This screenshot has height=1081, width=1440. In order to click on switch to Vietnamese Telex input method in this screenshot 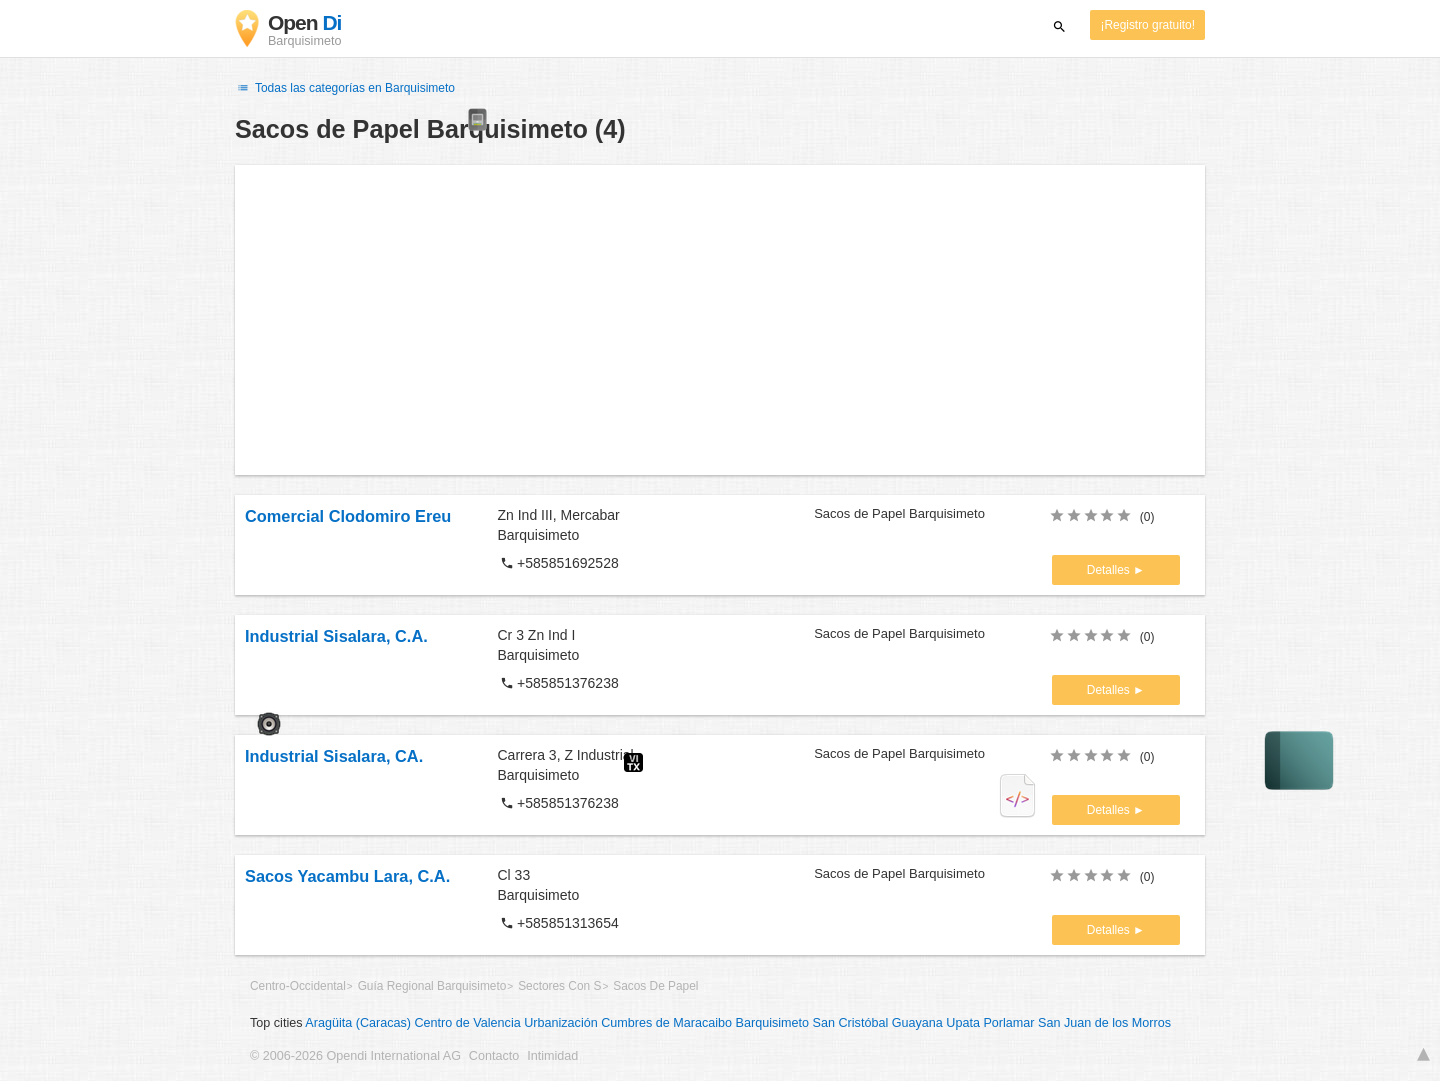, I will do `click(633, 762)`.